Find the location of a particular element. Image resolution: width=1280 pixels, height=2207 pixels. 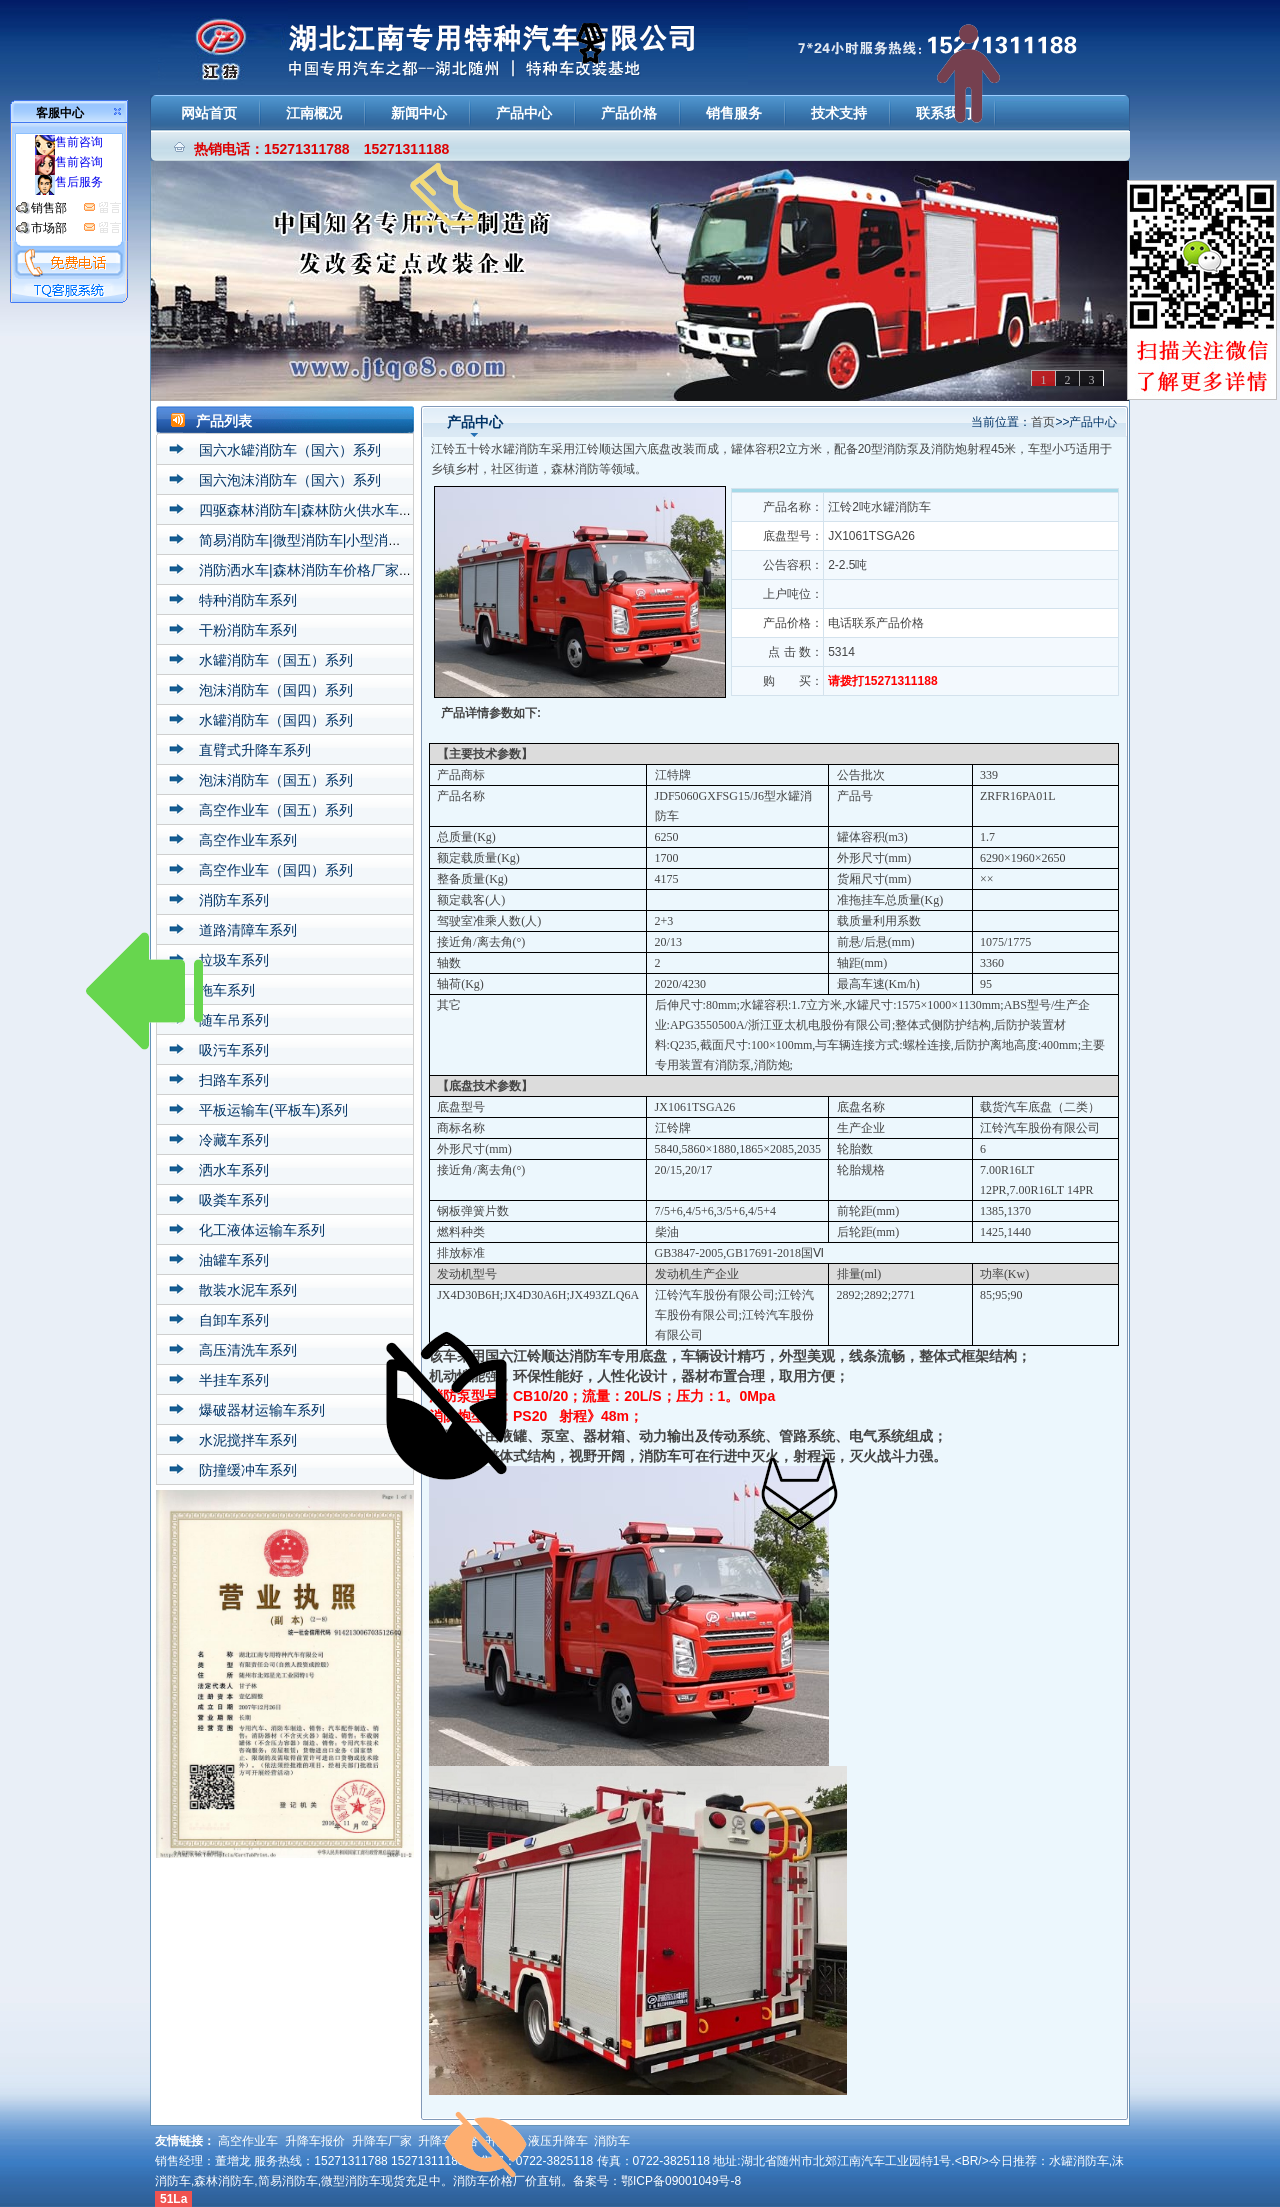

start a running or fitness activity is located at coordinates (443, 198).